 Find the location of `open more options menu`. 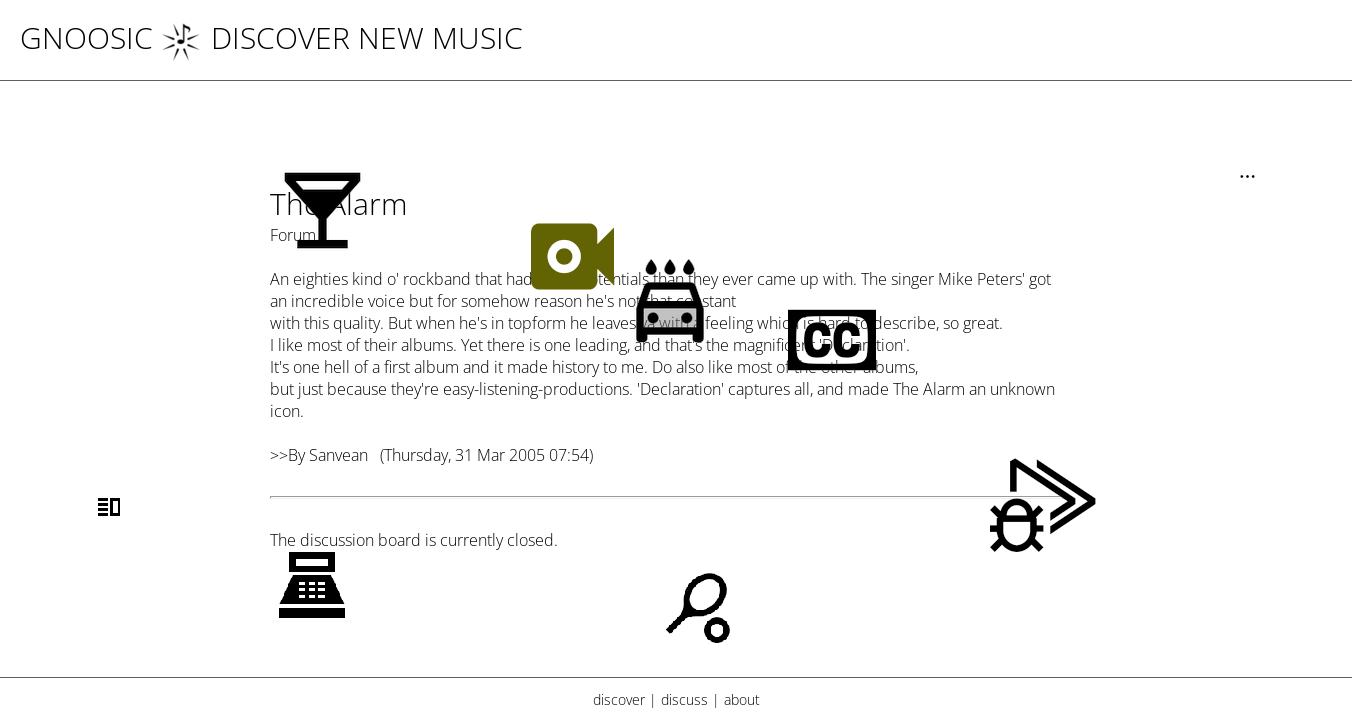

open more options menu is located at coordinates (1247, 176).